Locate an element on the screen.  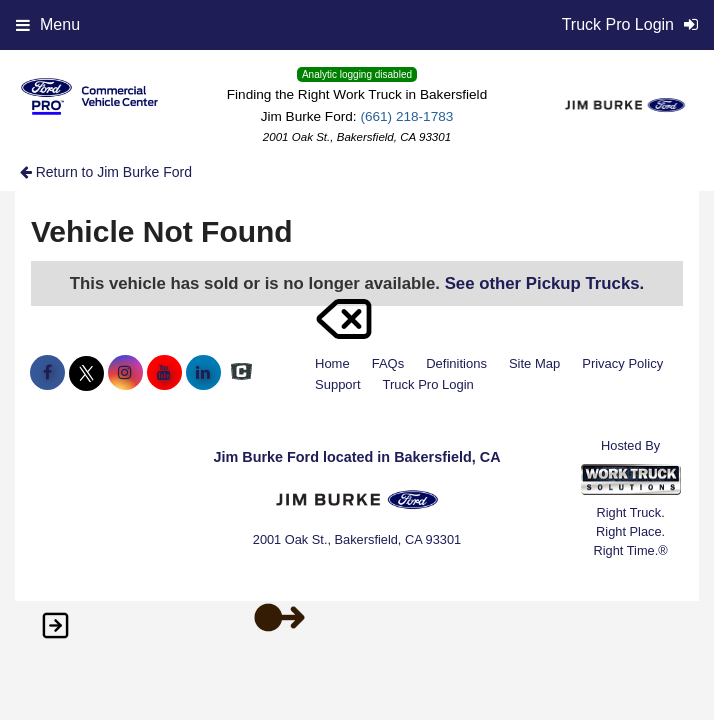
swipe right to continue or accept is located at coordinates (279, 617).